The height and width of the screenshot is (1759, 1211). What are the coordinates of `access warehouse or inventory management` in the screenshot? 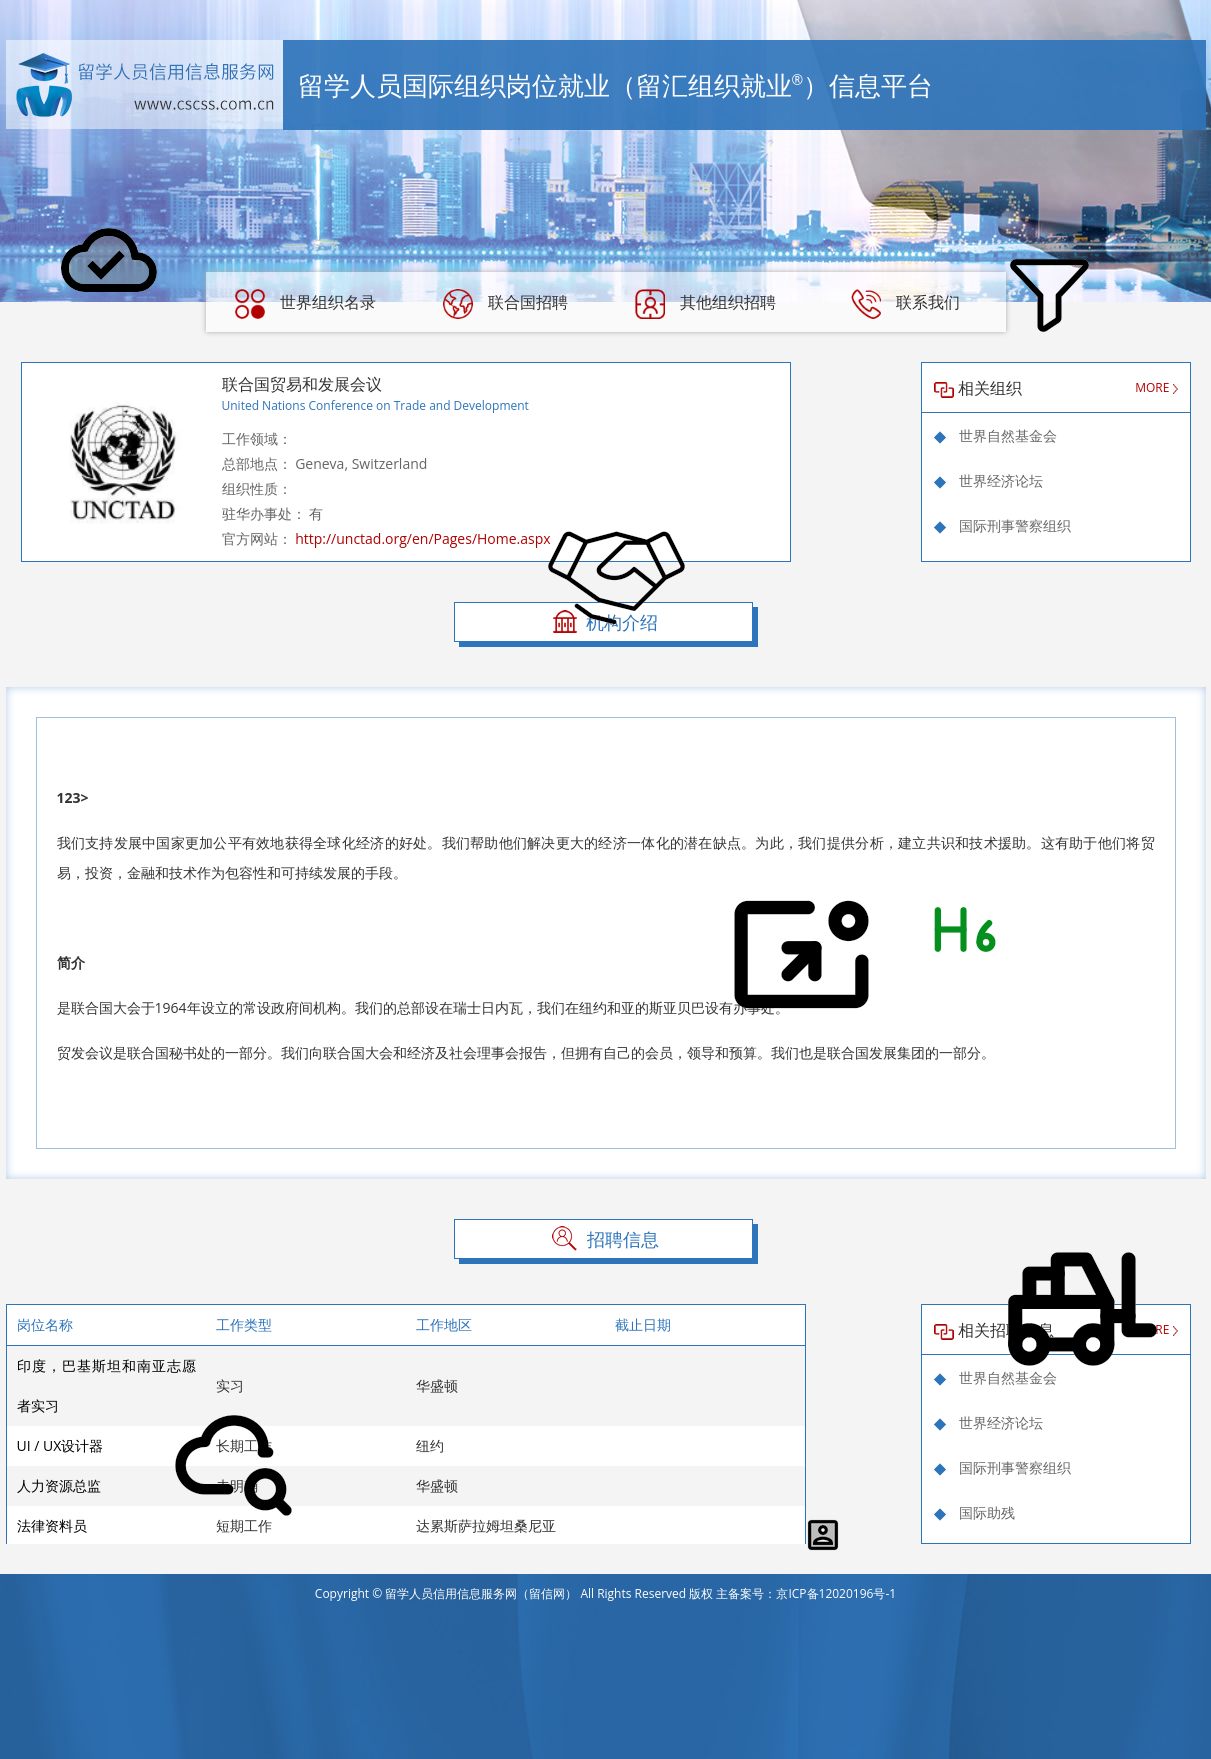 It's located at (1079, 1309).